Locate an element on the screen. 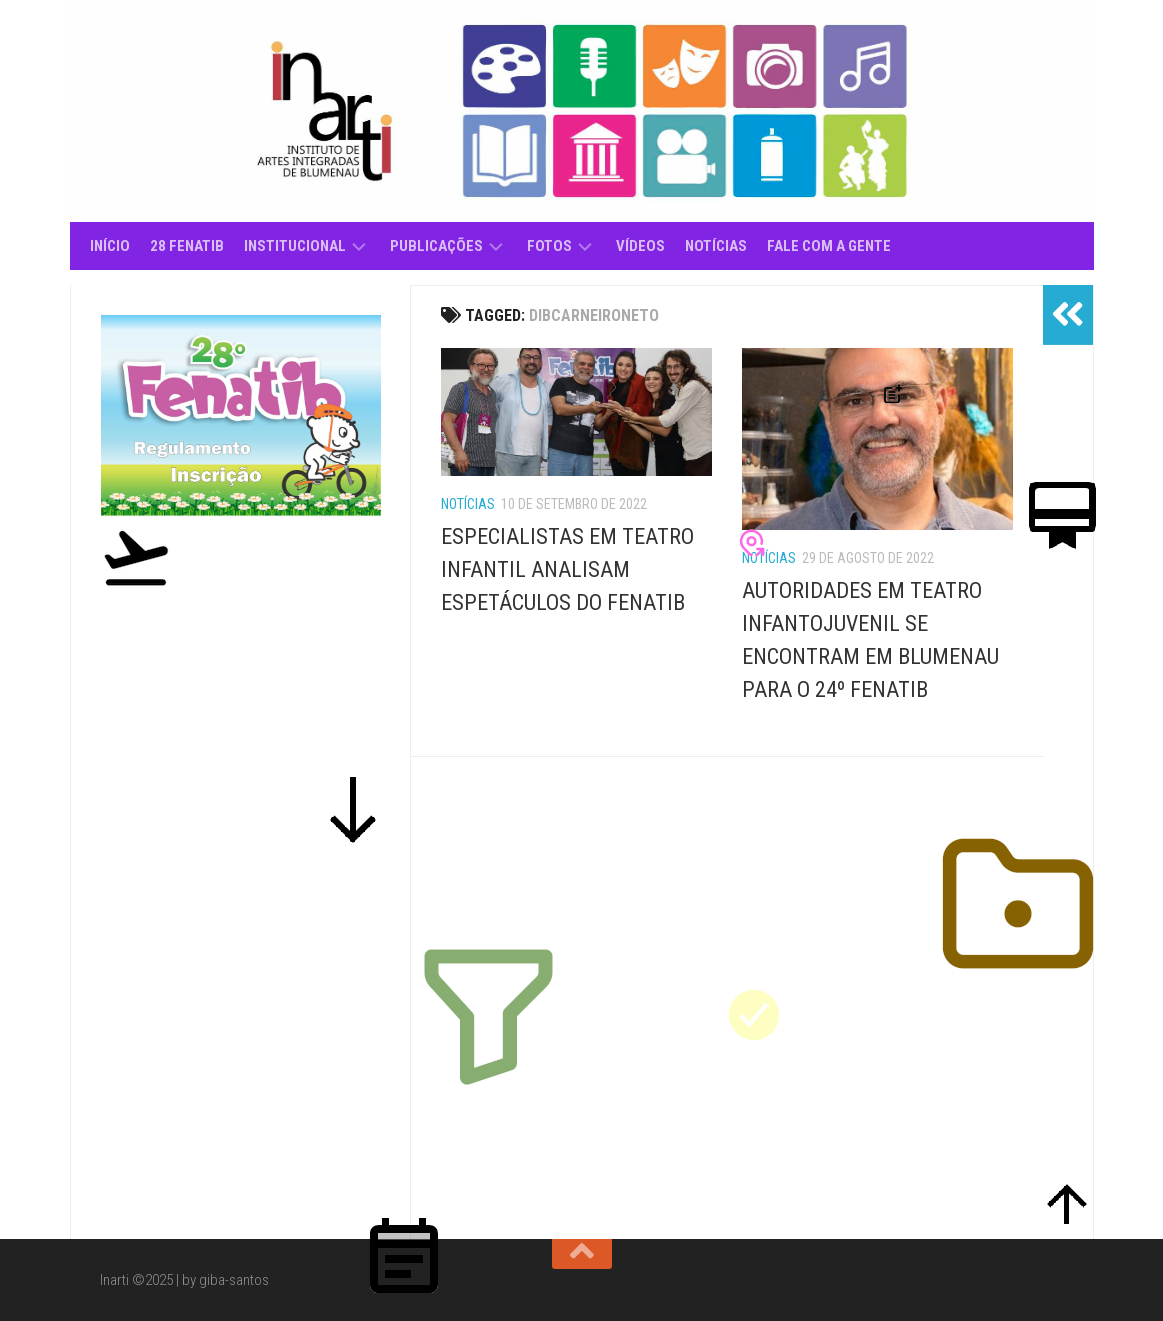 The height and width of the screenshot is (1321, 1163). navigate or scroll downward is located at coordinates (353, 810).